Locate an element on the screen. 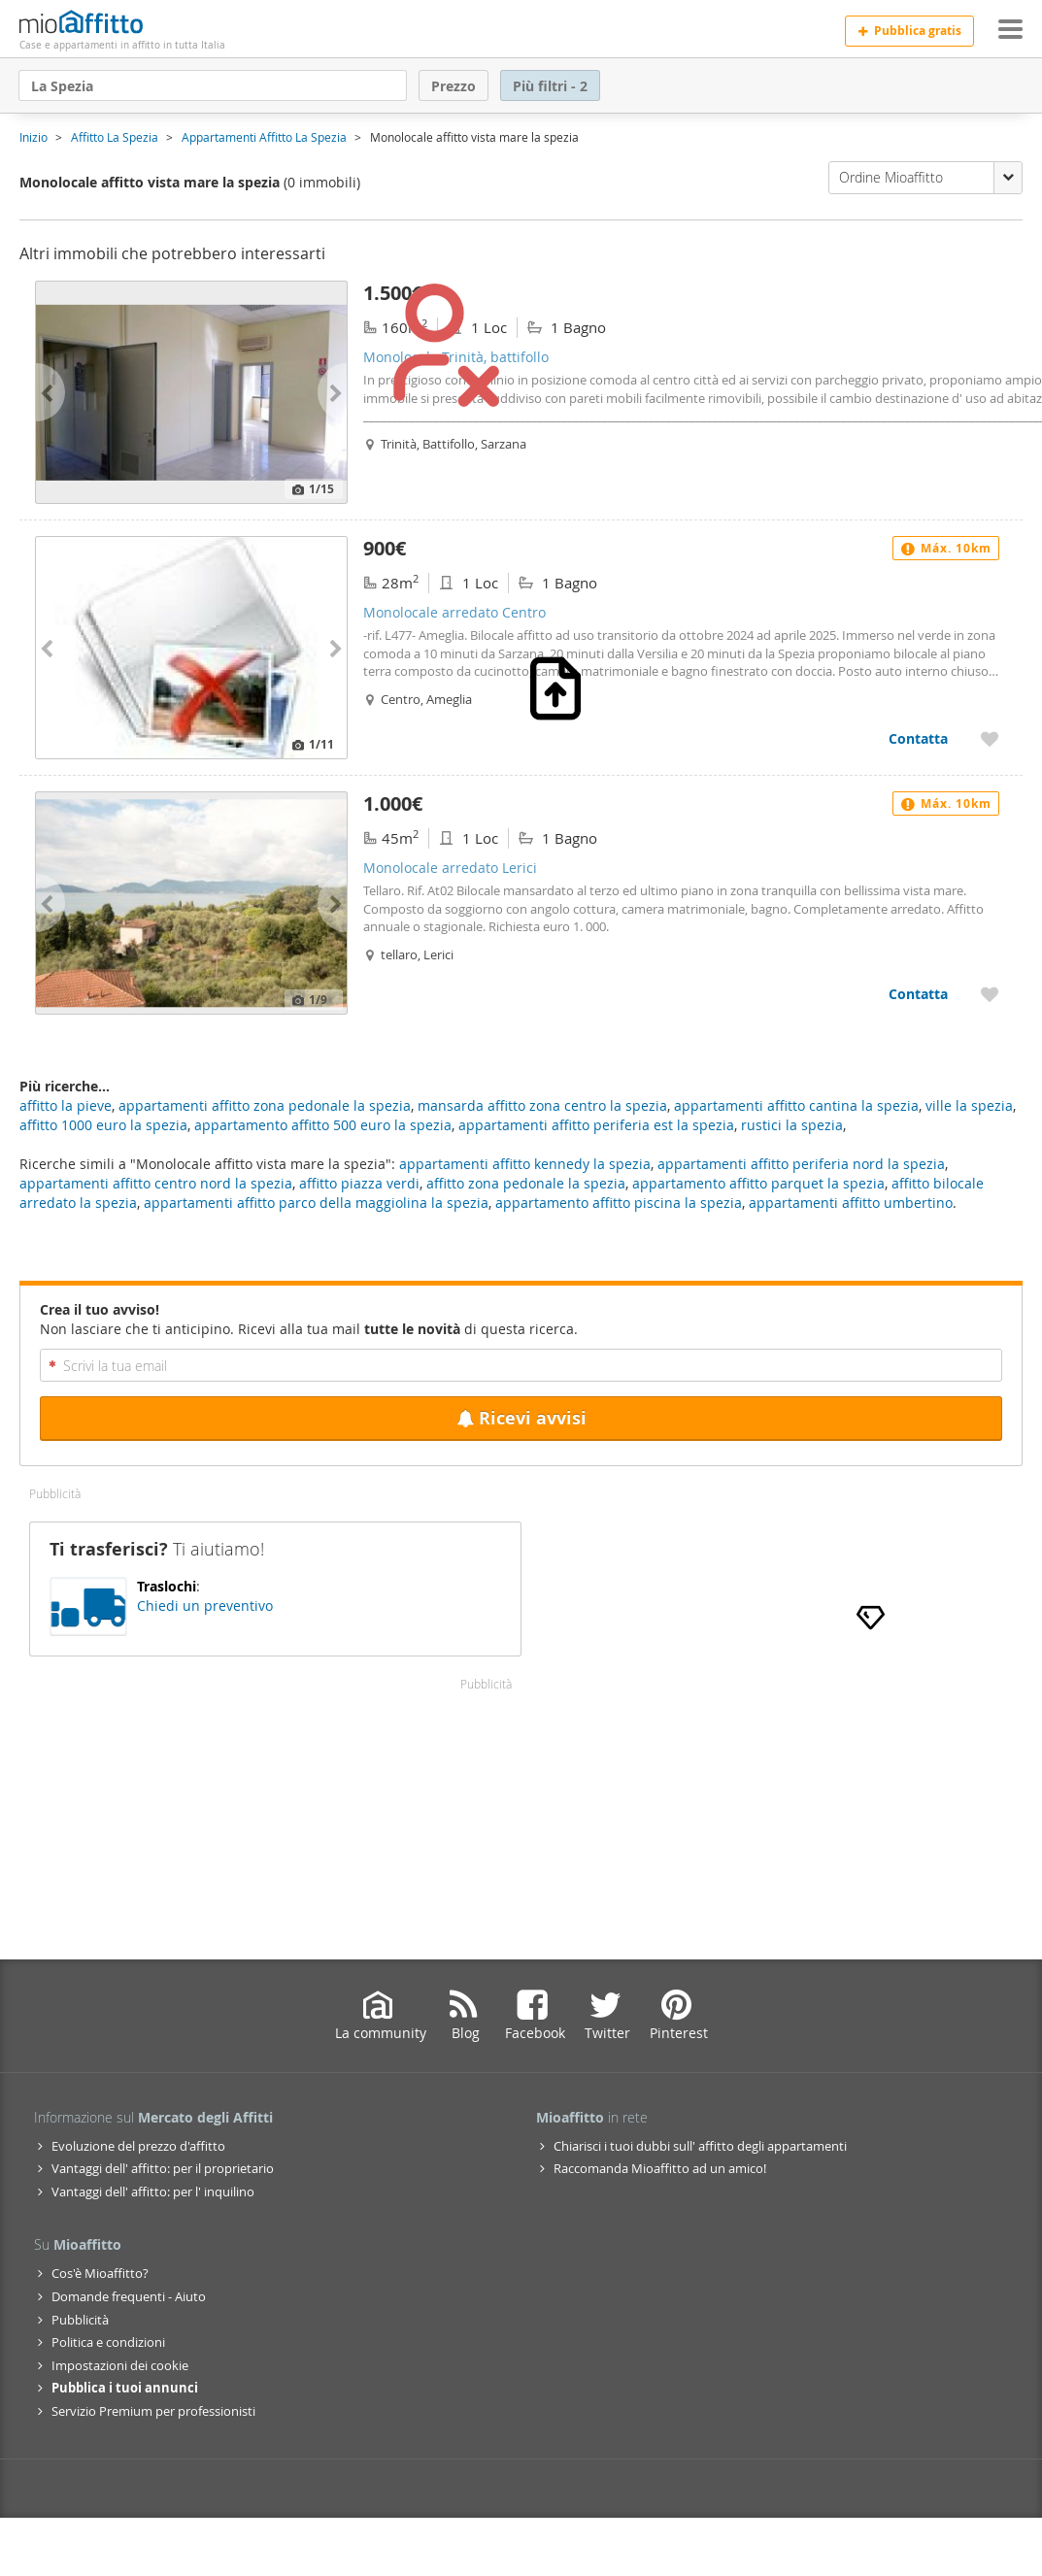 The image size is (1042, 2576). indicates premium or pro membership status is located at coordinates (870, 1617).